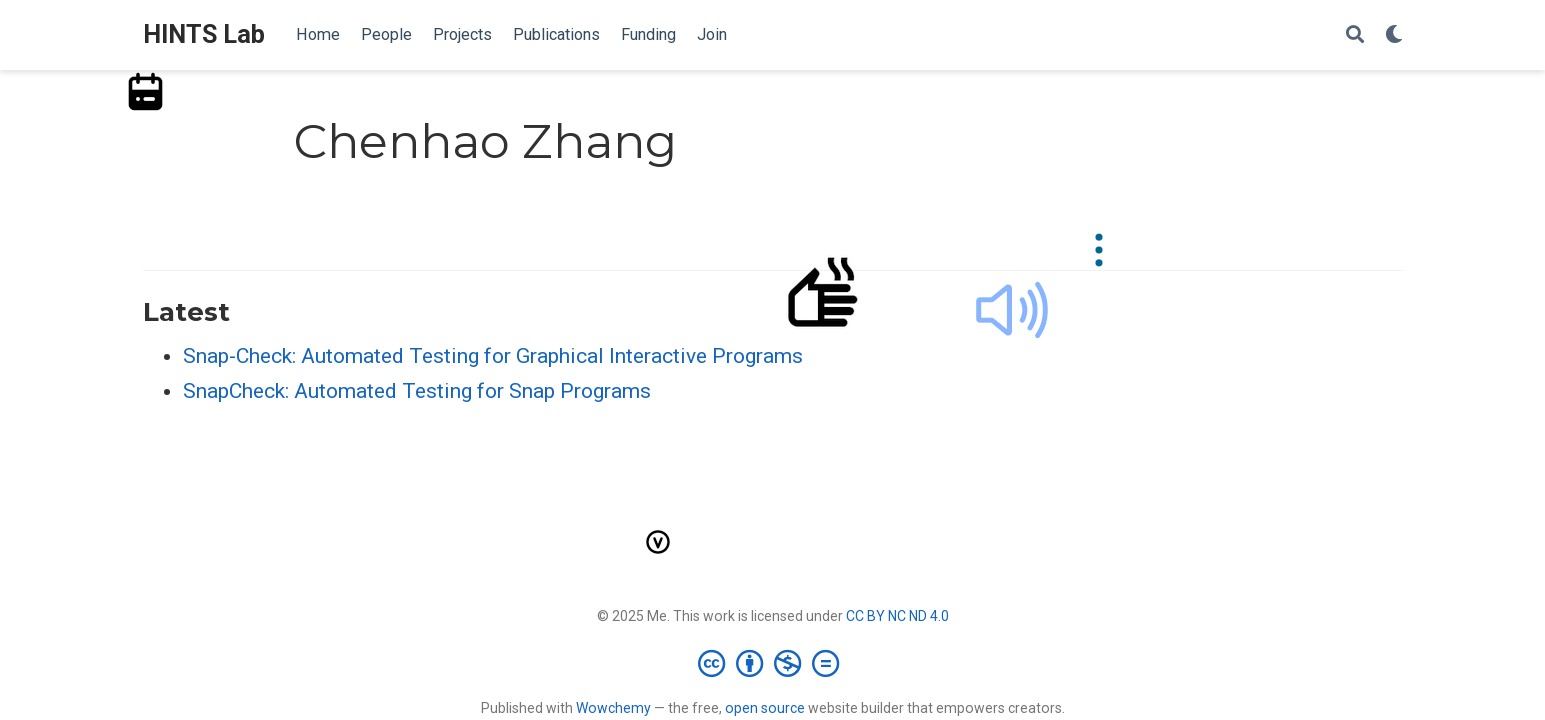  Describe the element at coordinates (1099, 250) in the screenshot. I see `open additional options menu` at that location.